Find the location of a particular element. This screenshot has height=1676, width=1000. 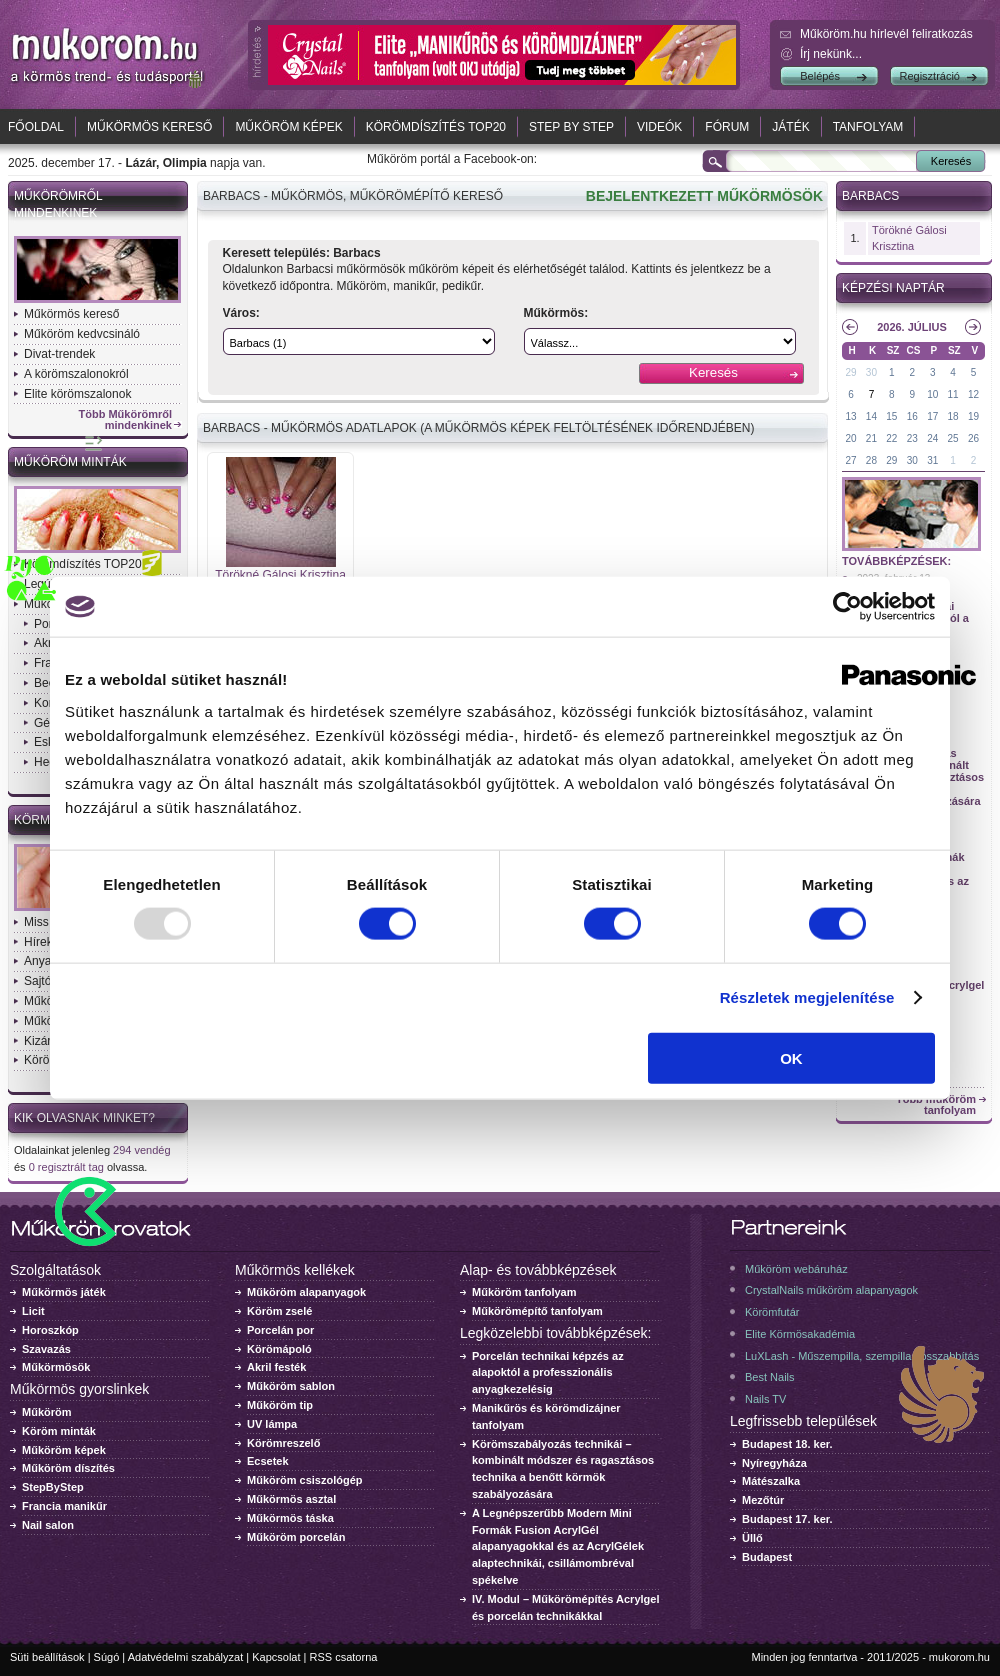

flyway database migration tool logo is located at coordinates (152, 563).